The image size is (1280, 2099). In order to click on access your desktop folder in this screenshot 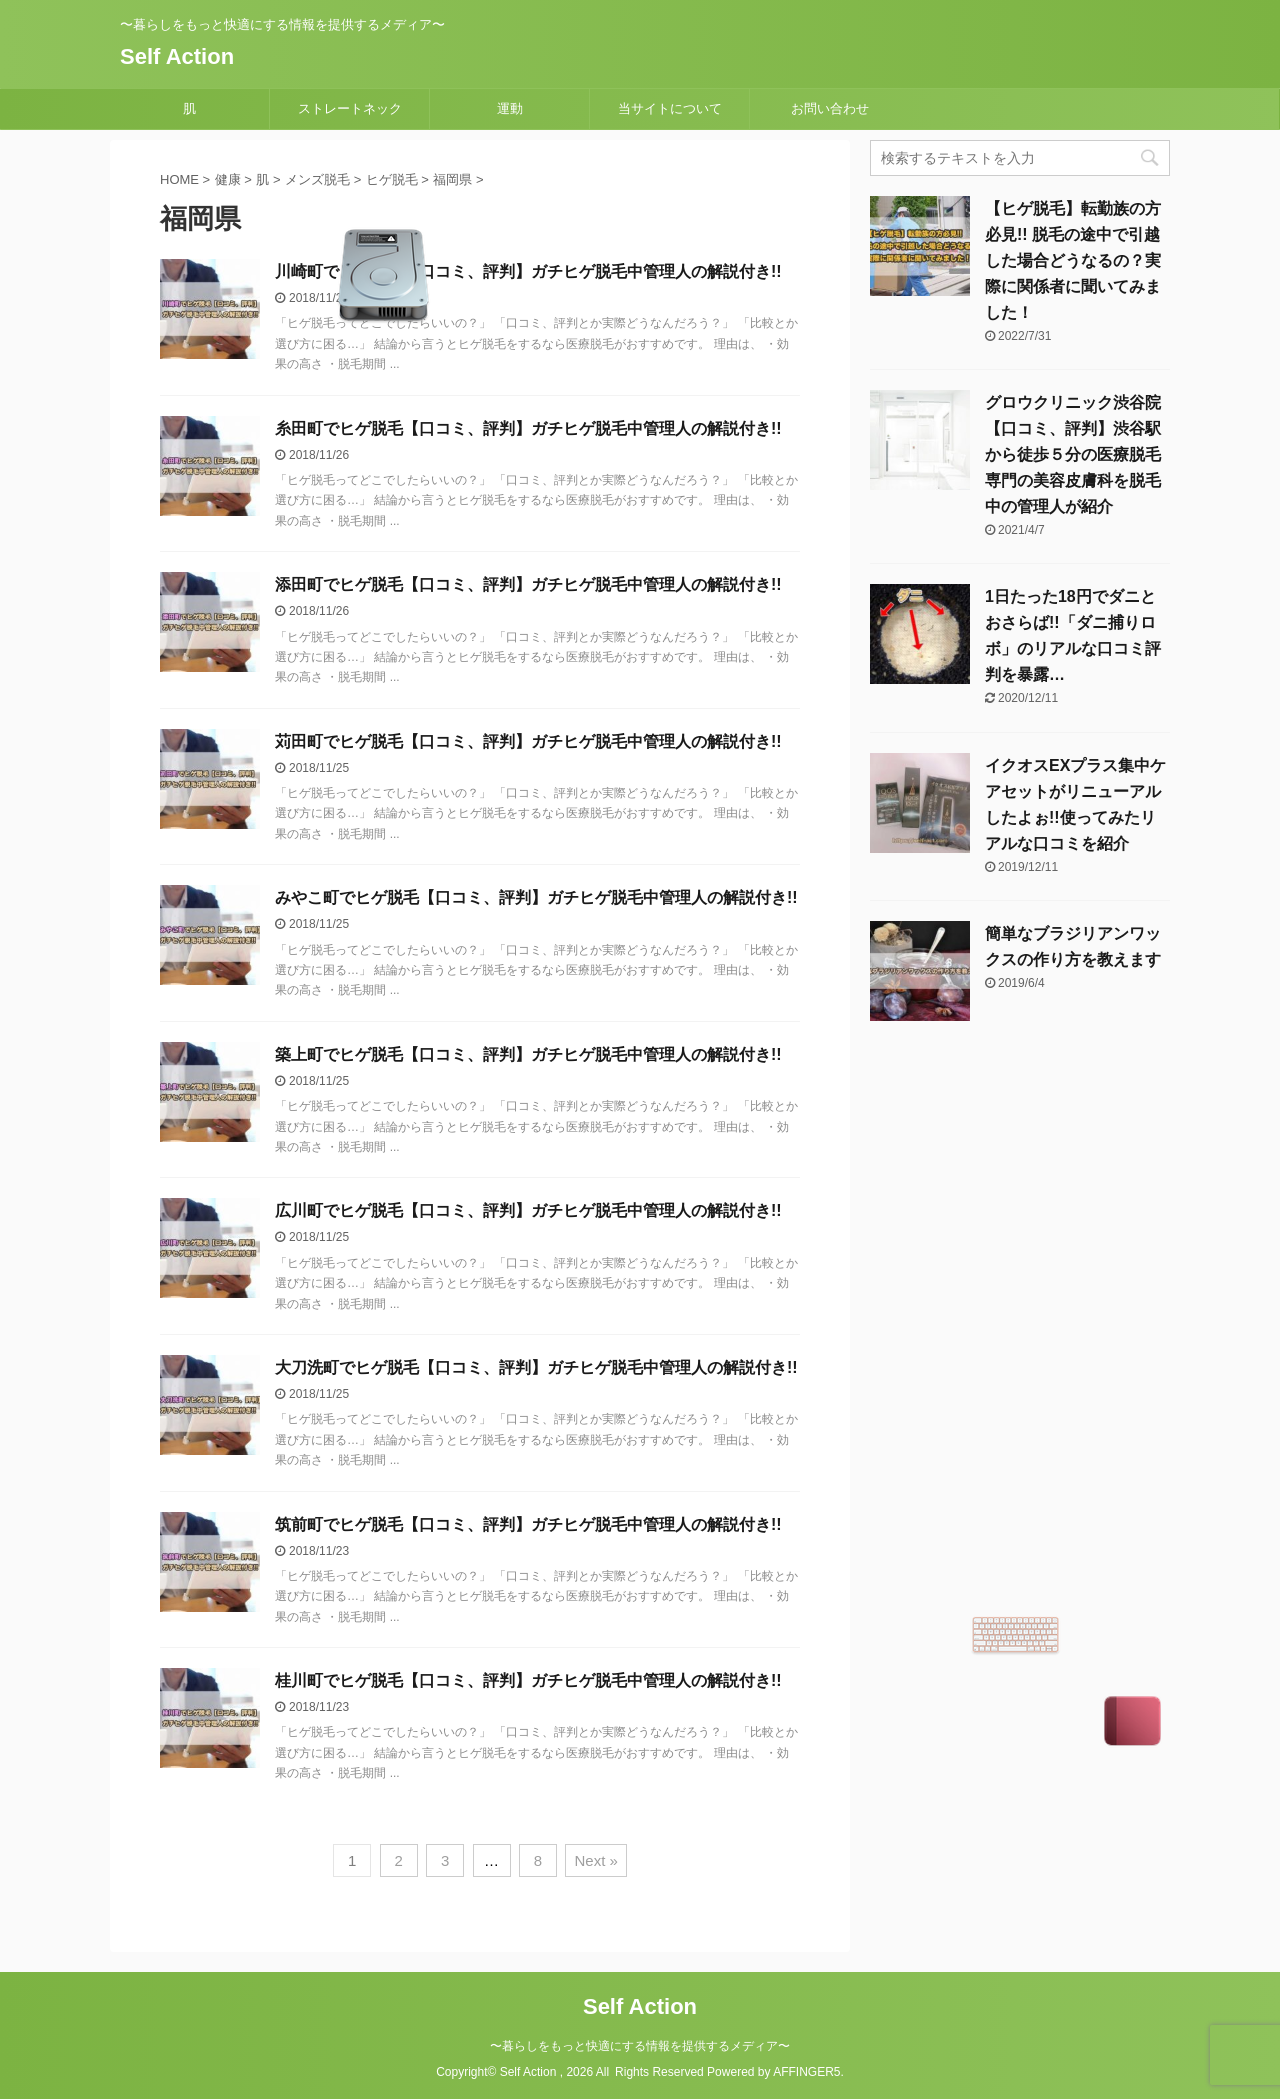, I will do `click(1132, 1719)`.